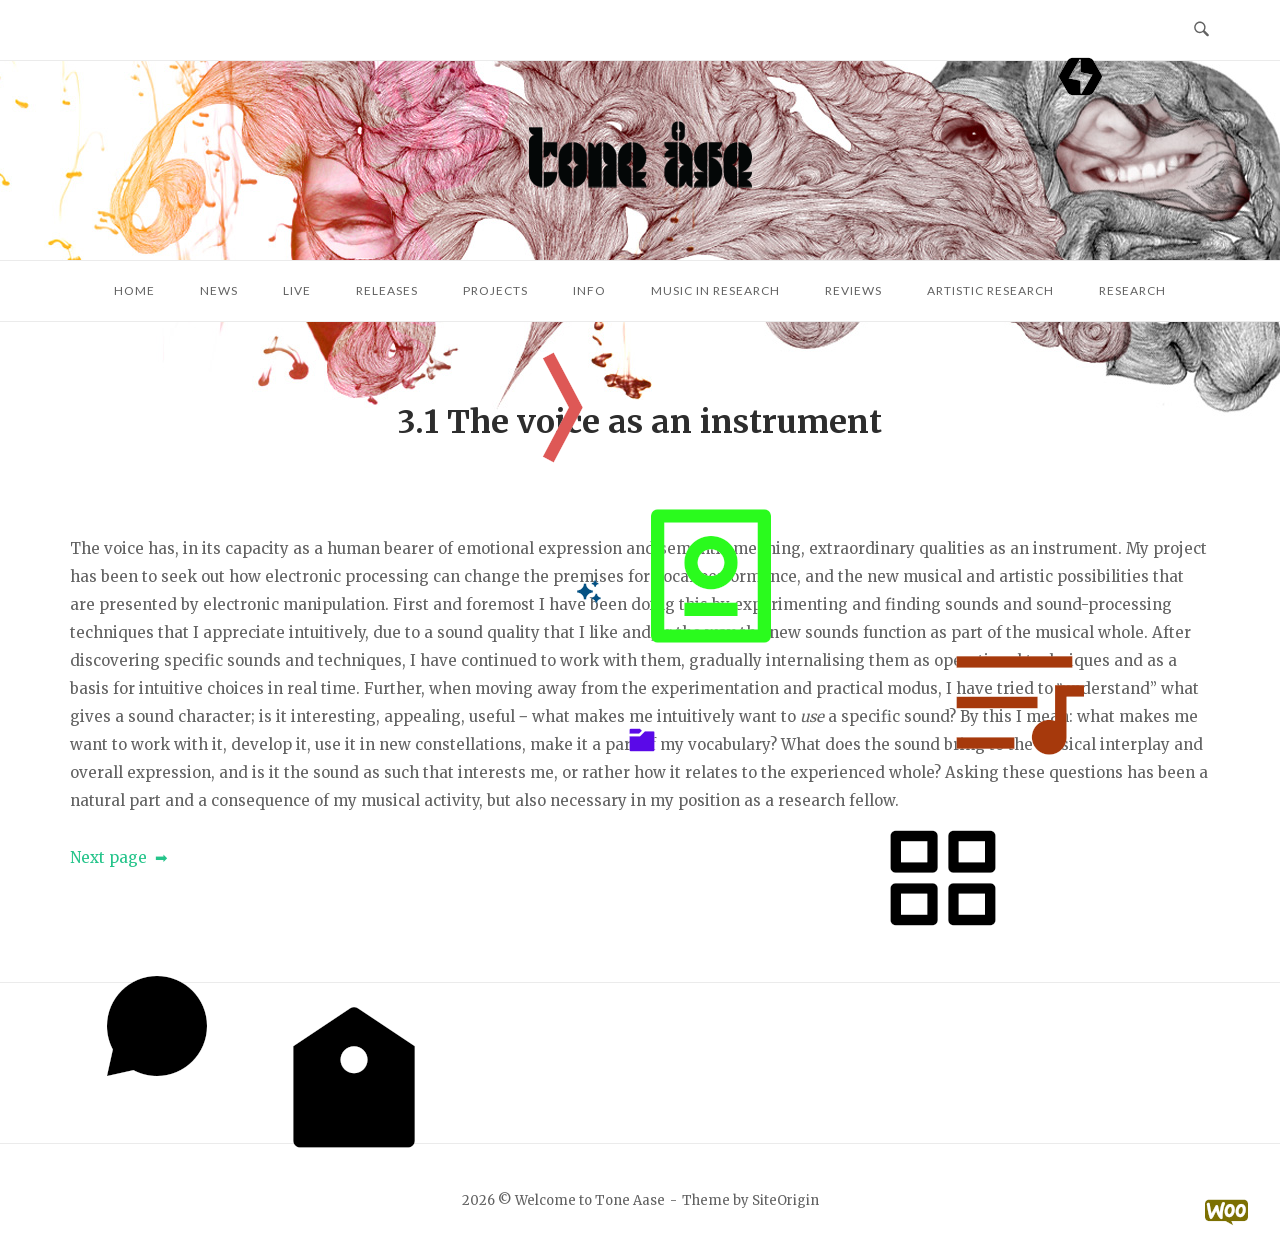 The width and height of the screenshot is (1280, 1258). What do you see at coordinates (589, 591) in the screenshot?
I see `indicates AI-generated or enhanced content` at bounding box center [589, 591].